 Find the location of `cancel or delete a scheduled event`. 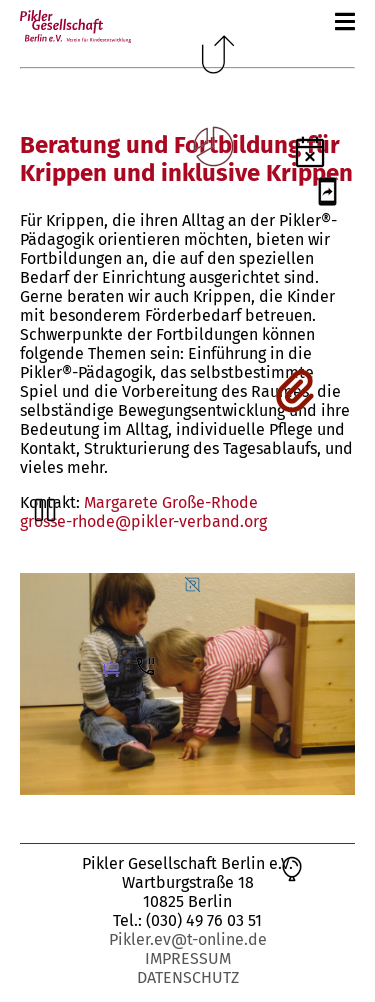

cancel or delete a scheduled event is located at coordinates (310, 153).